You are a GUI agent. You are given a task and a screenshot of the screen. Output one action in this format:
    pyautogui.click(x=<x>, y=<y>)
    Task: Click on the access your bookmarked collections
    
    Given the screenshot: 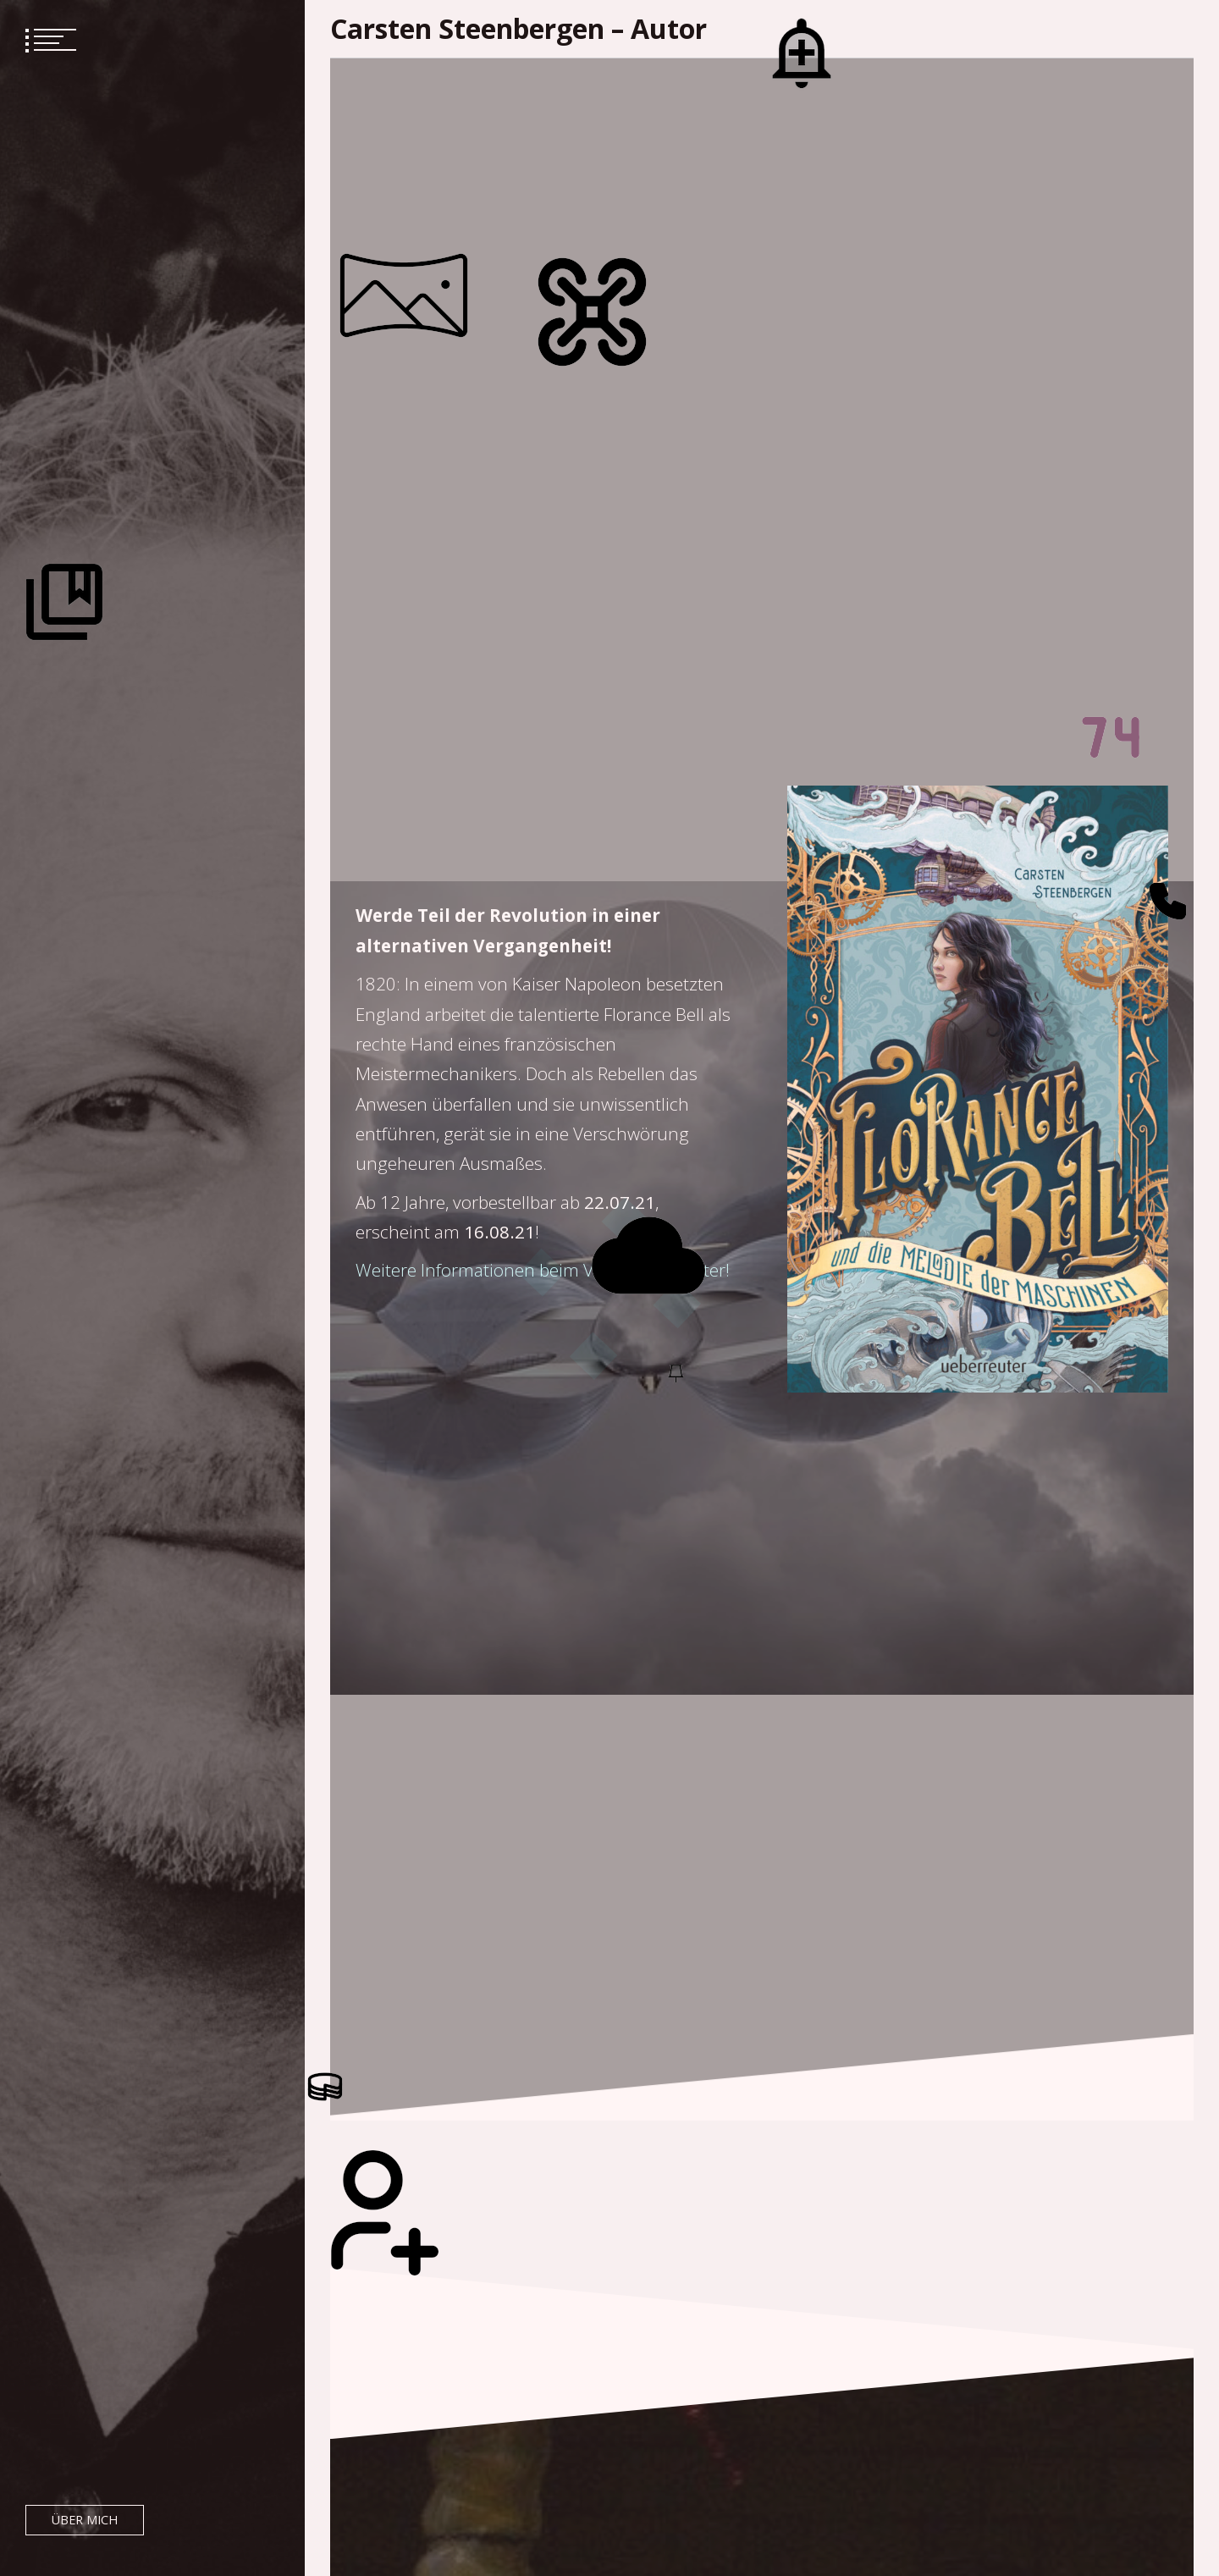 What is the action you would take?
    pyautogui.click(x=64, y=602)
    